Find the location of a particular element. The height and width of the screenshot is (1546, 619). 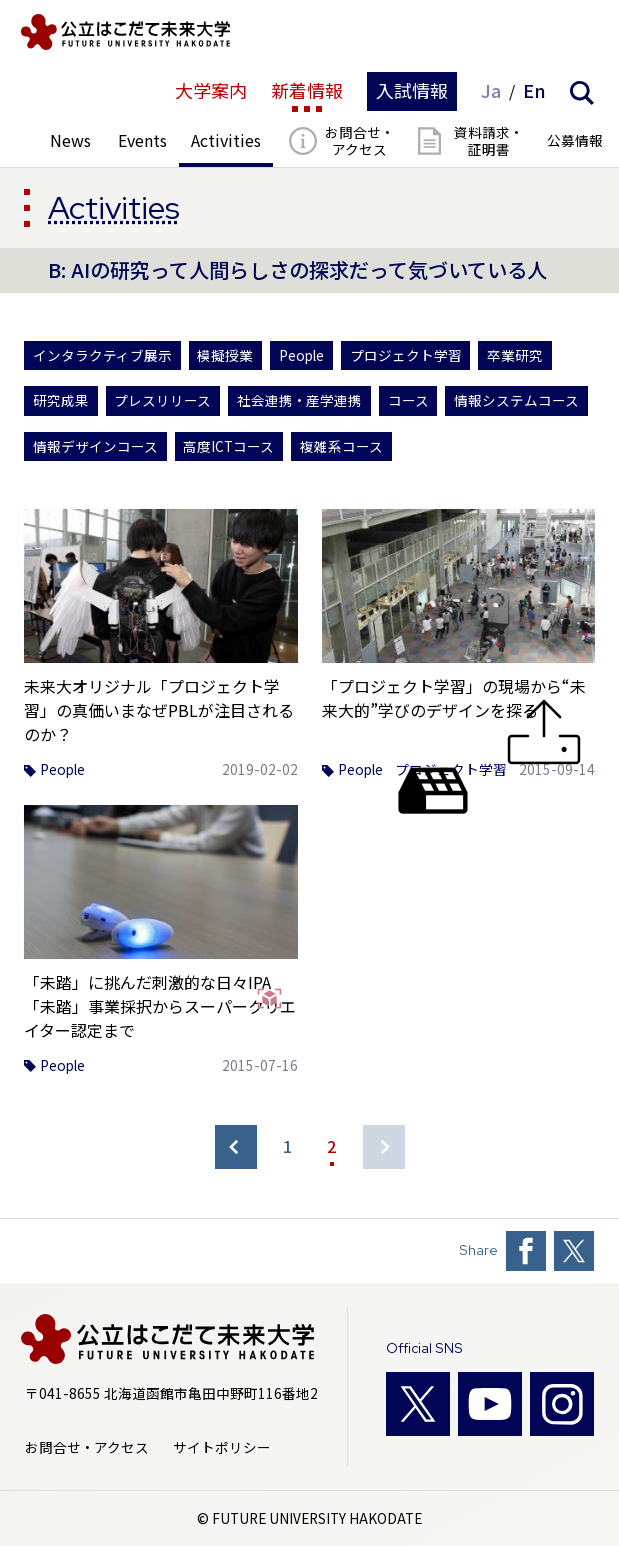

scan or capture a 3D object is located at coordinates (269, 998).